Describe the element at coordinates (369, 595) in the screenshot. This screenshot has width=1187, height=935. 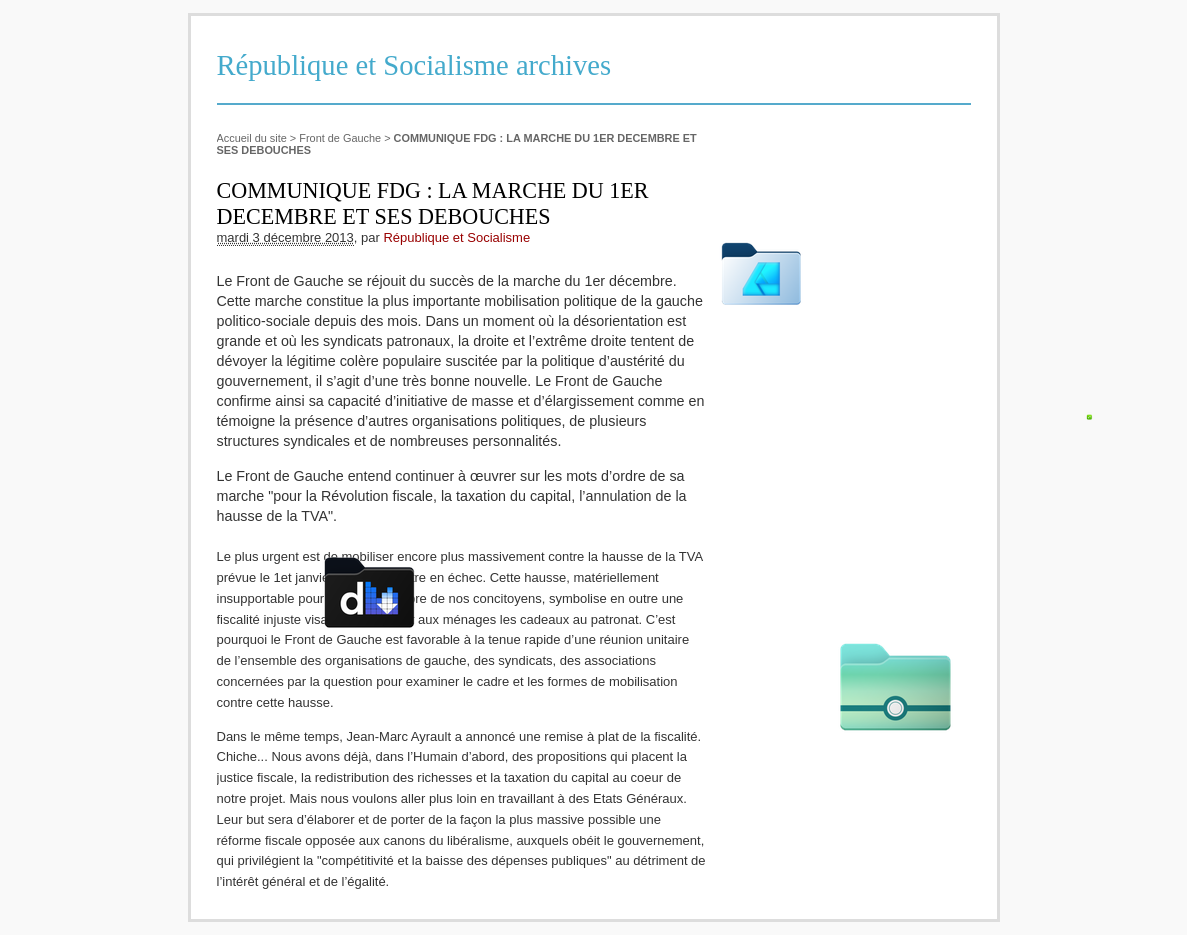
I see `open deemix music downloads folder` at that location.